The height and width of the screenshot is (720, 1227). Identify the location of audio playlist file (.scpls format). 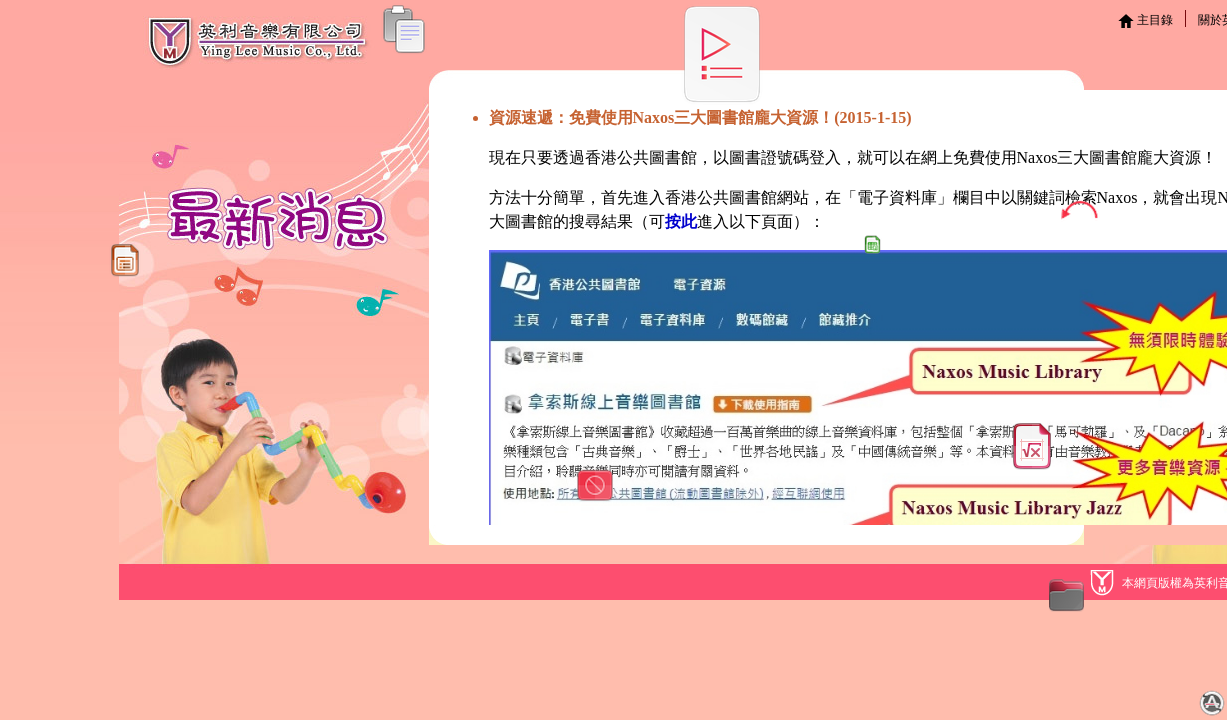
(722, 54).